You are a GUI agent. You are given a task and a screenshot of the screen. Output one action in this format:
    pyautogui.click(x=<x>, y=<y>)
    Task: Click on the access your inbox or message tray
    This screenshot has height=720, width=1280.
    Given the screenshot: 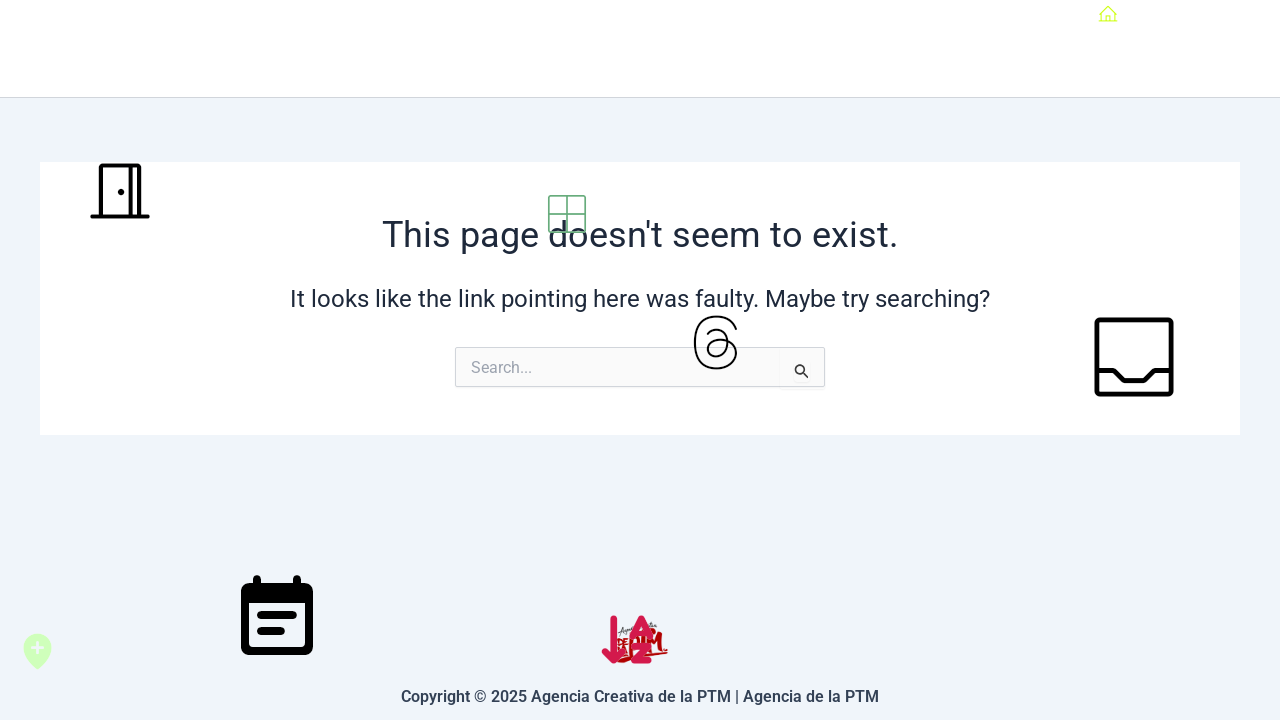 What is the action you would take?
    pyautogui.click(x=1134, y=357)
    